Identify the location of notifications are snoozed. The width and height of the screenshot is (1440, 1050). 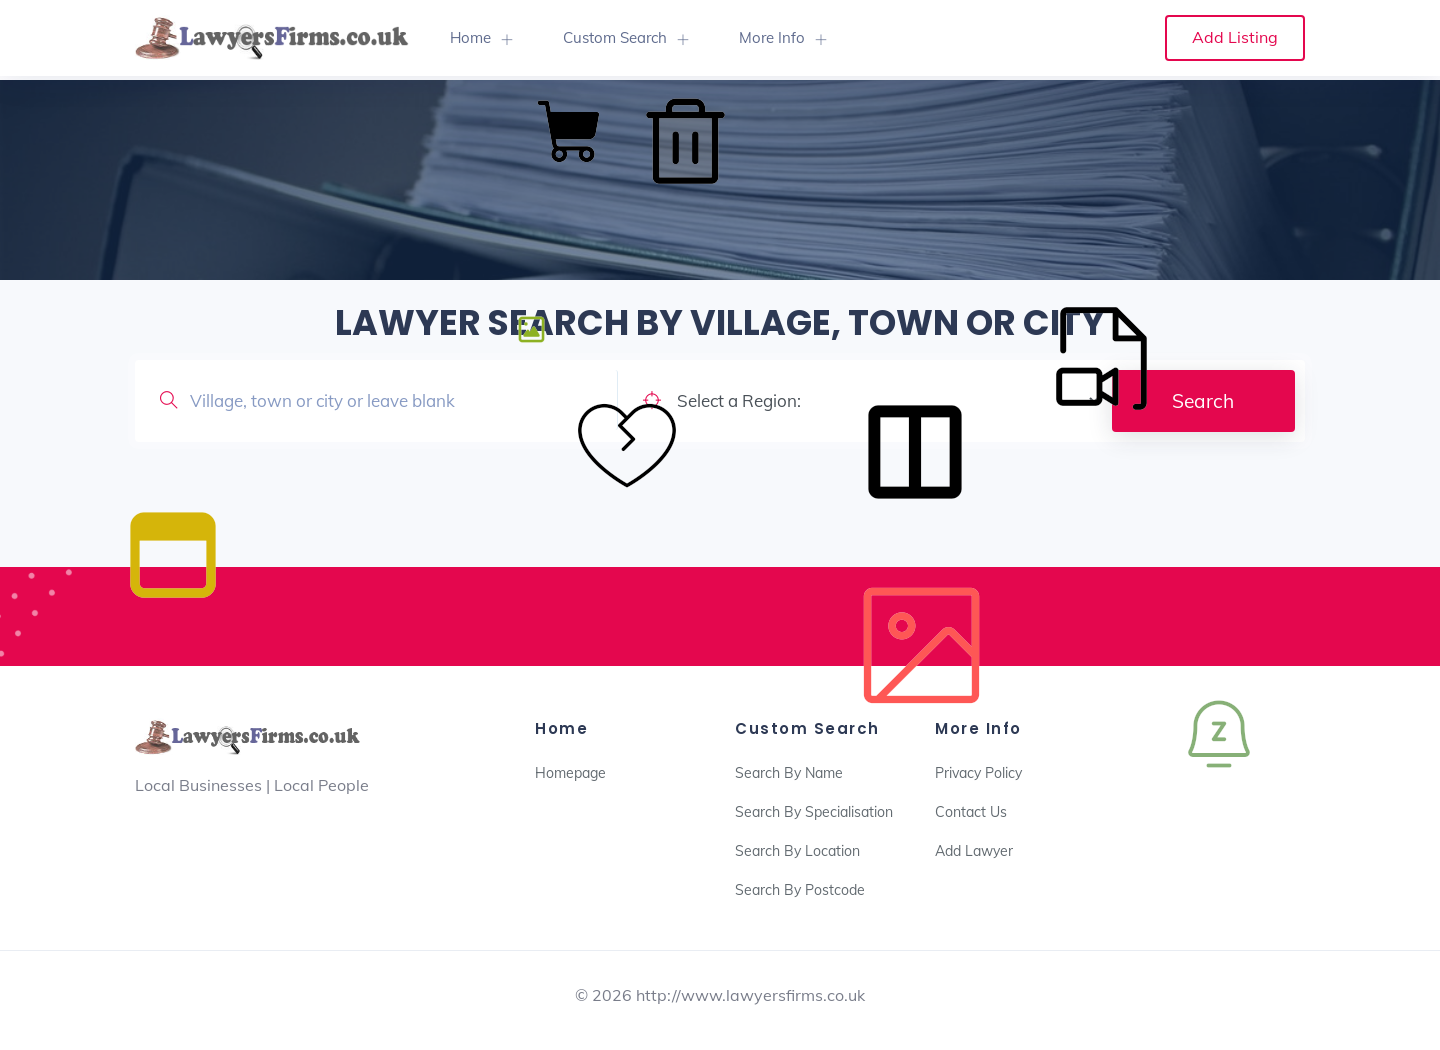
(1219, 734).